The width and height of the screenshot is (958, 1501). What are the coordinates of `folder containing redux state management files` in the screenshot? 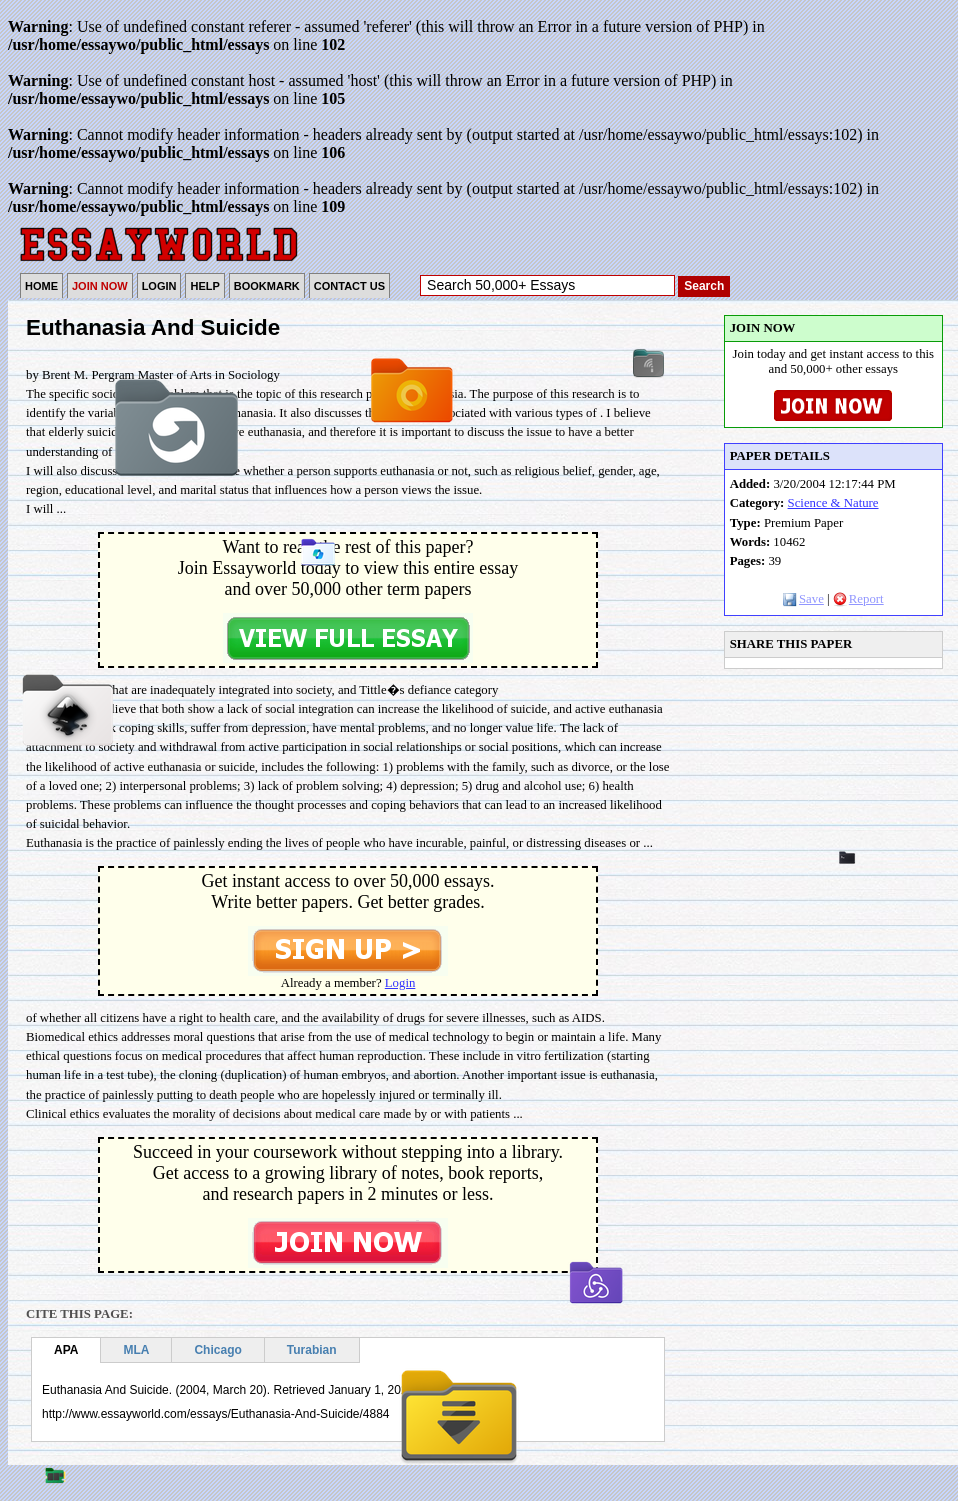 It's located at (596, 1284).